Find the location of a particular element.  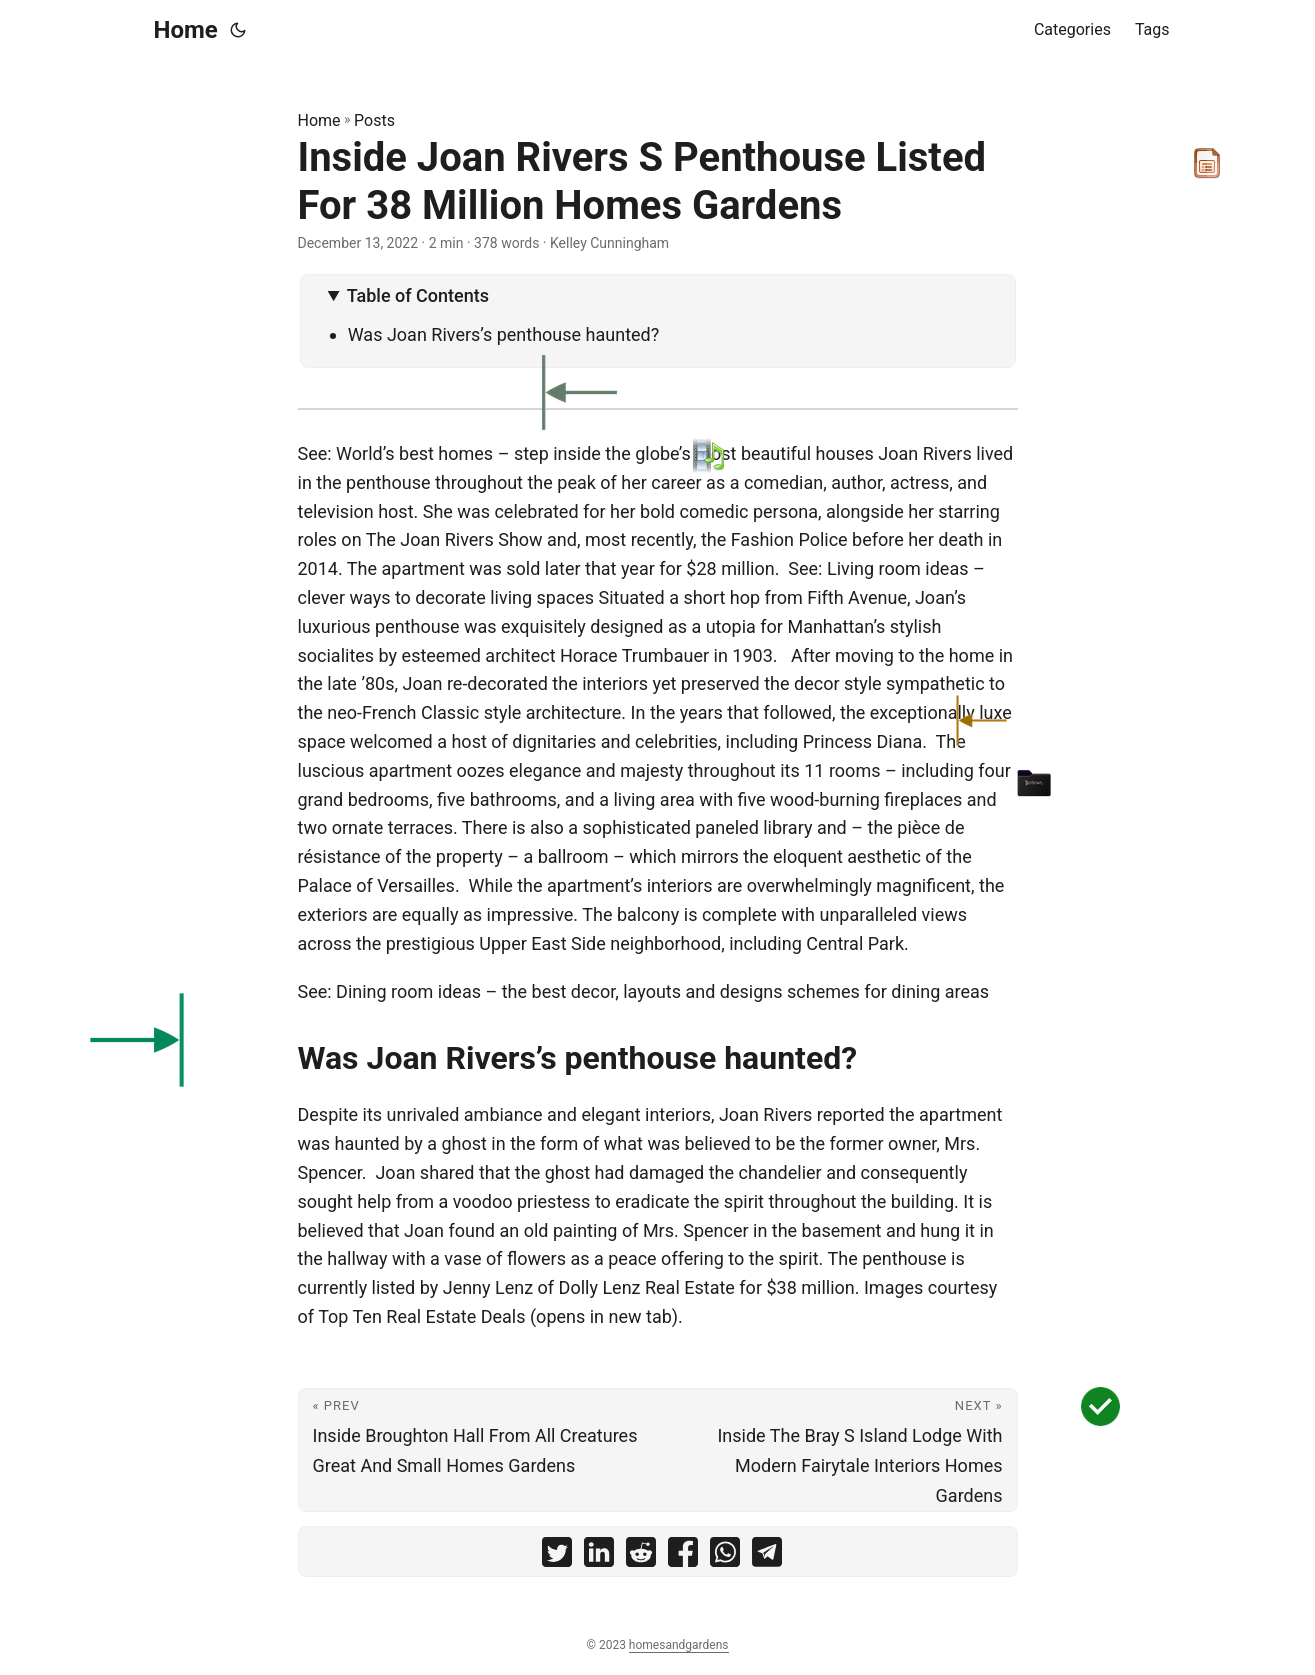

go to the first item in a list or sequence is located at coordinates (579, 392).